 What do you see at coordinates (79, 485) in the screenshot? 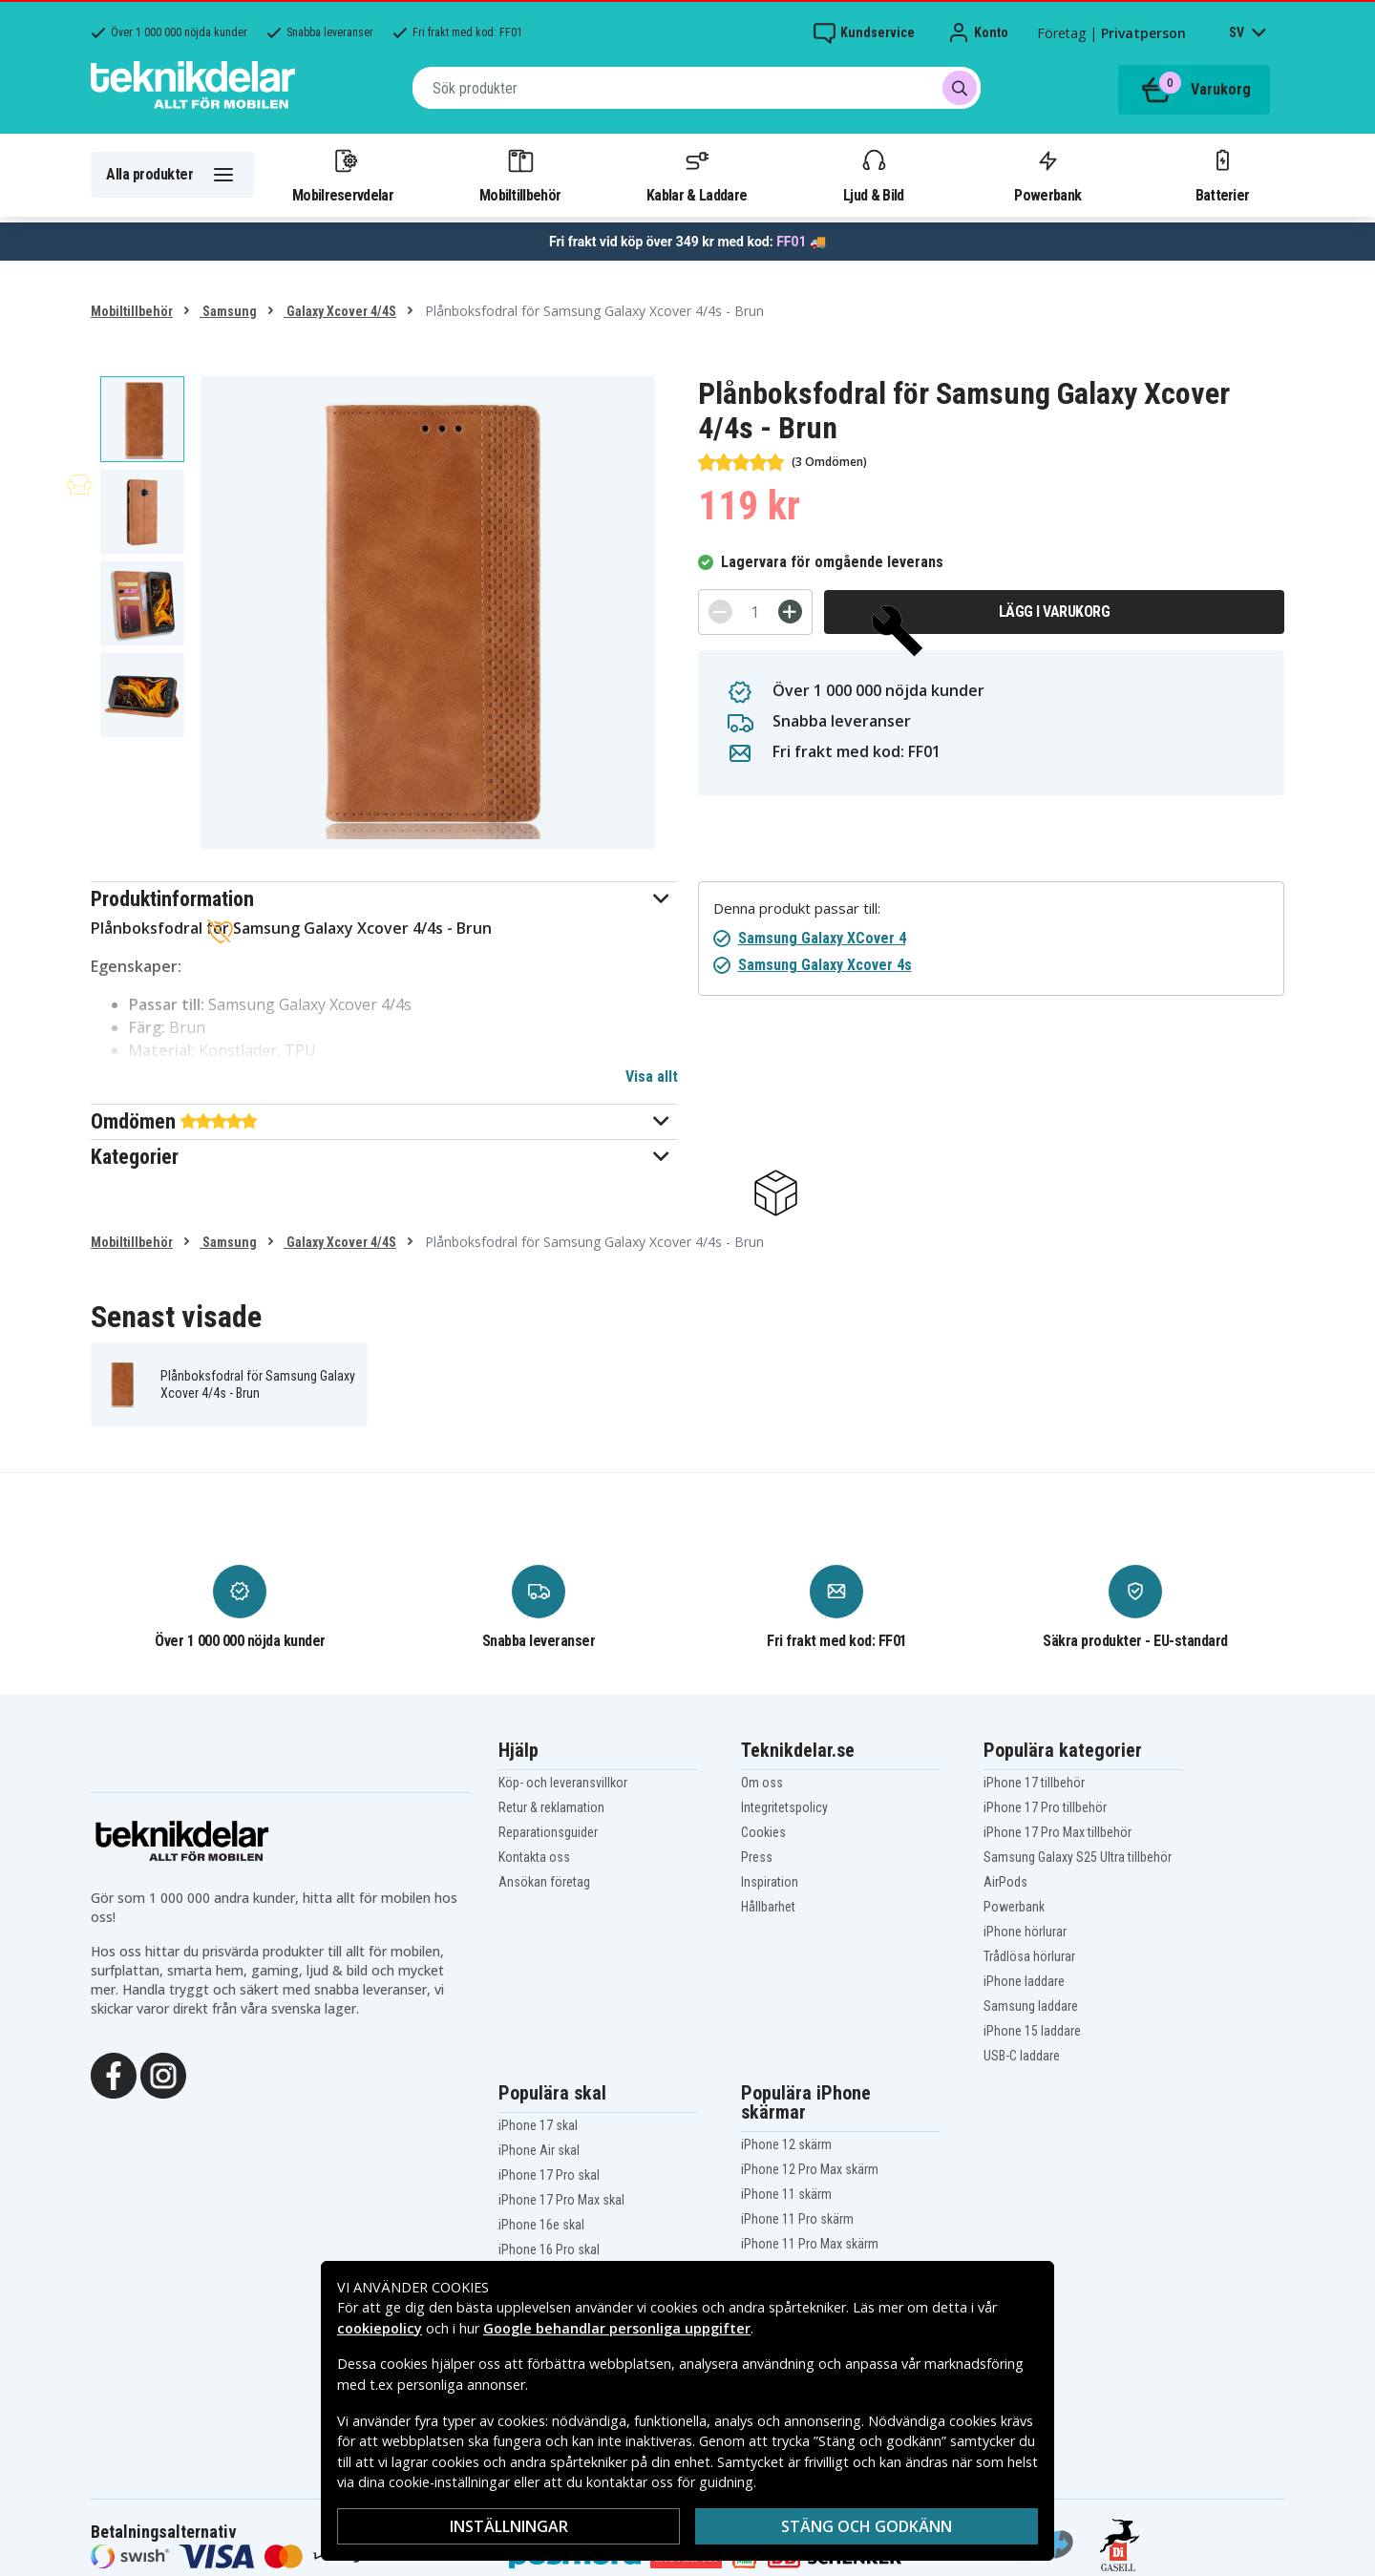
I see `browse furniture or home decor items` at bounding box center [79, 485].